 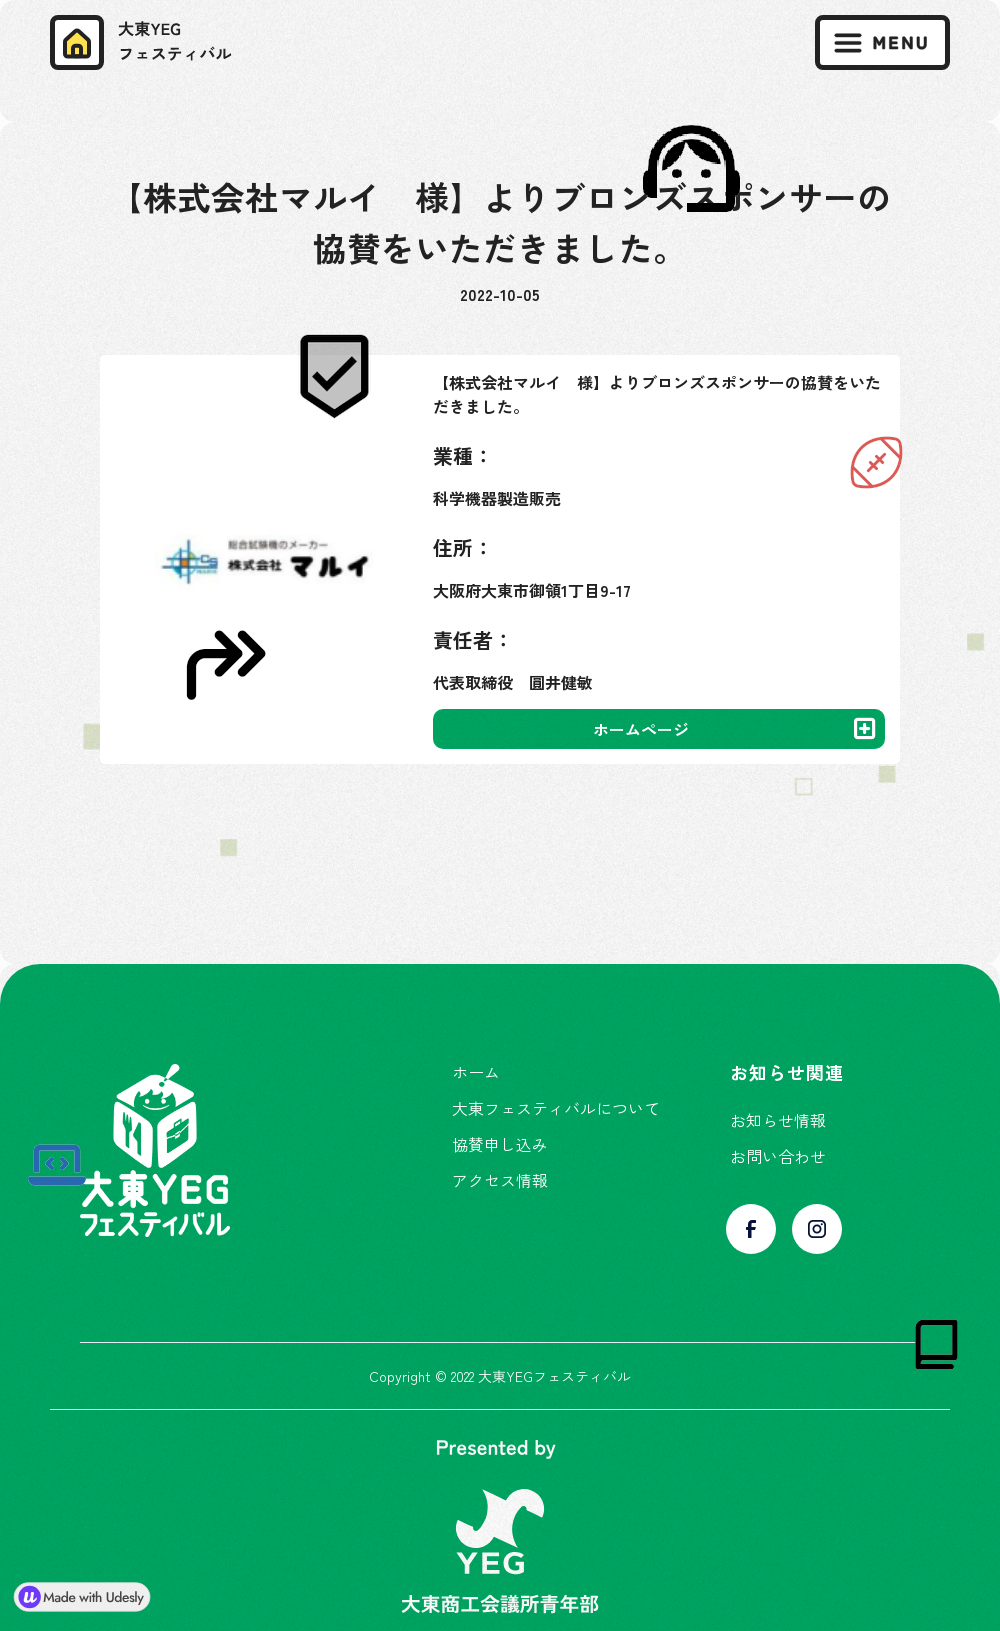 I want to click on indicates a verified or visited location, so click(x=334, y=376).